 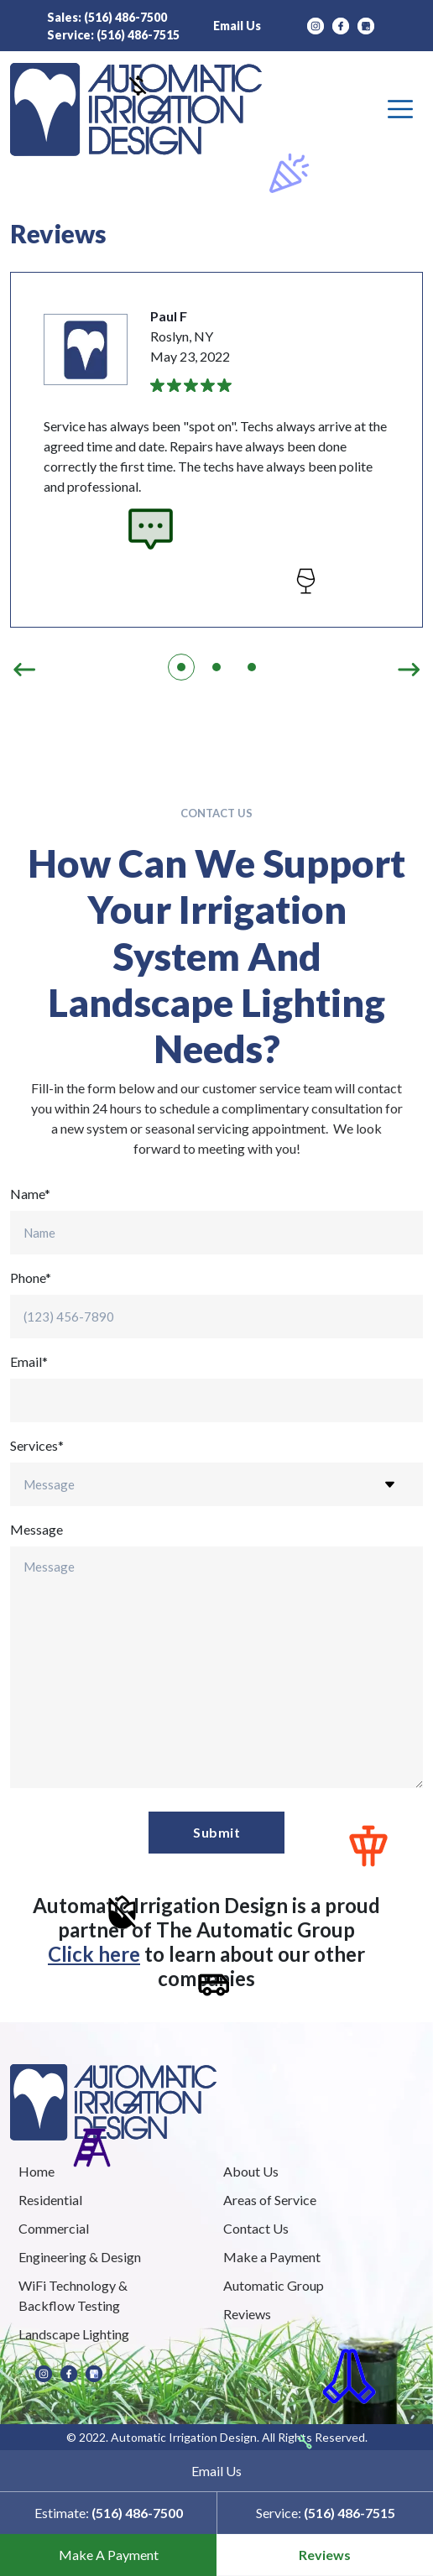 I want to click on open chat or messaging, so click(x=150, y=527).